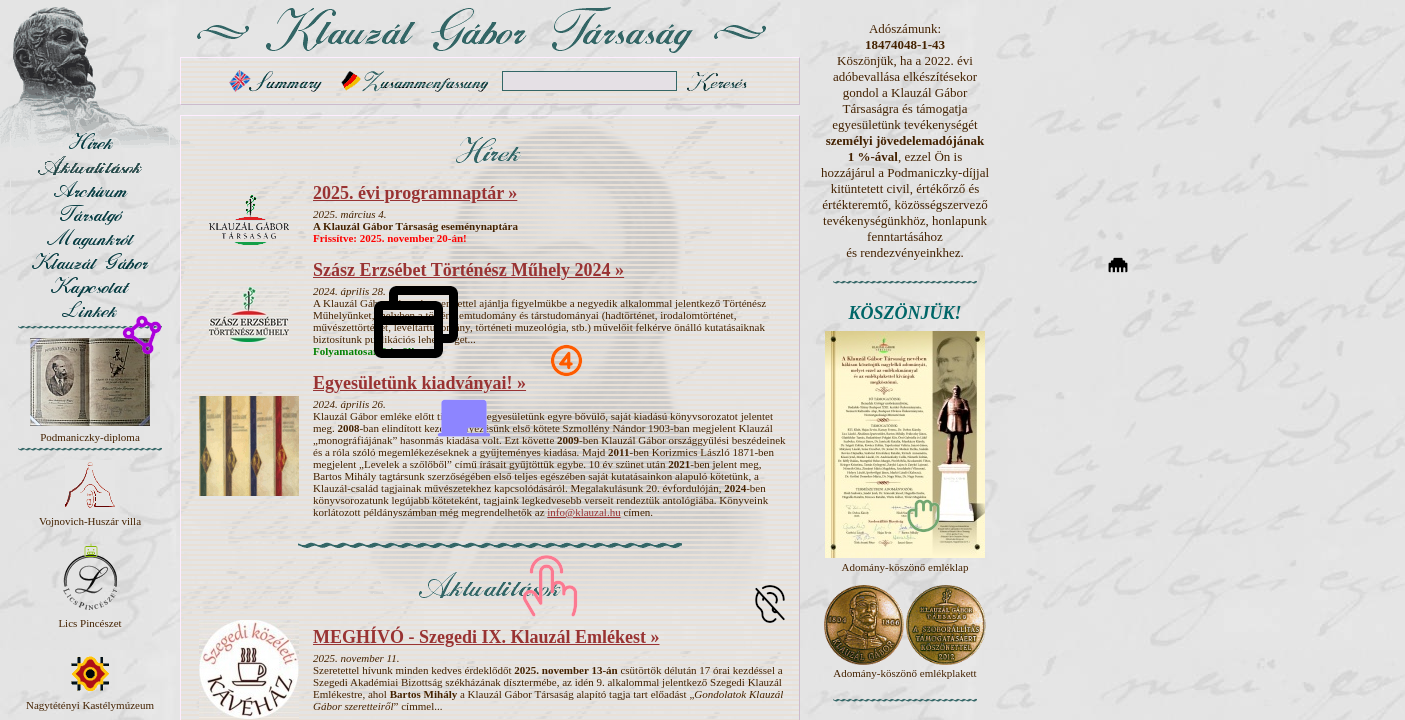 The width and height of the screenshot is (1405, 720). What do you see at coordinates (923, 511) in the screenshot?
I see `drag to reorder or move an item` at bounding box center [923, 511].